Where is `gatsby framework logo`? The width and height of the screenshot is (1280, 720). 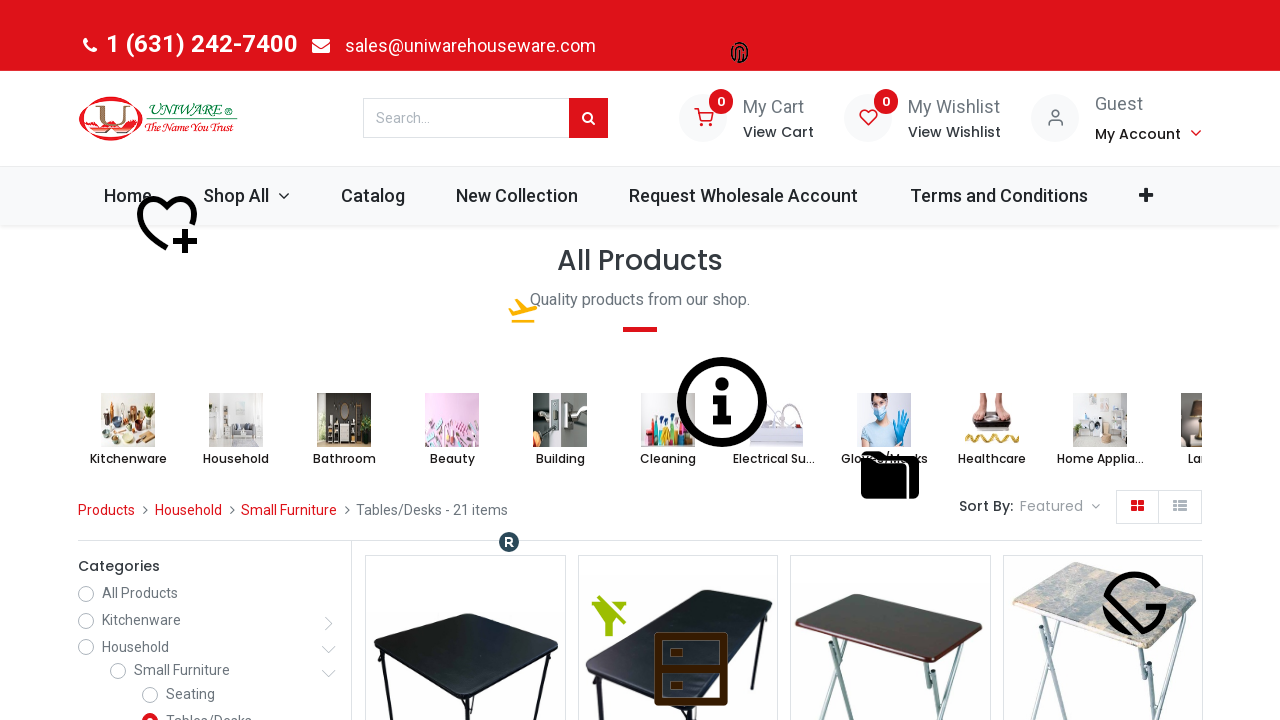
gatsby framework logo is located at coordinates (1134, 603).